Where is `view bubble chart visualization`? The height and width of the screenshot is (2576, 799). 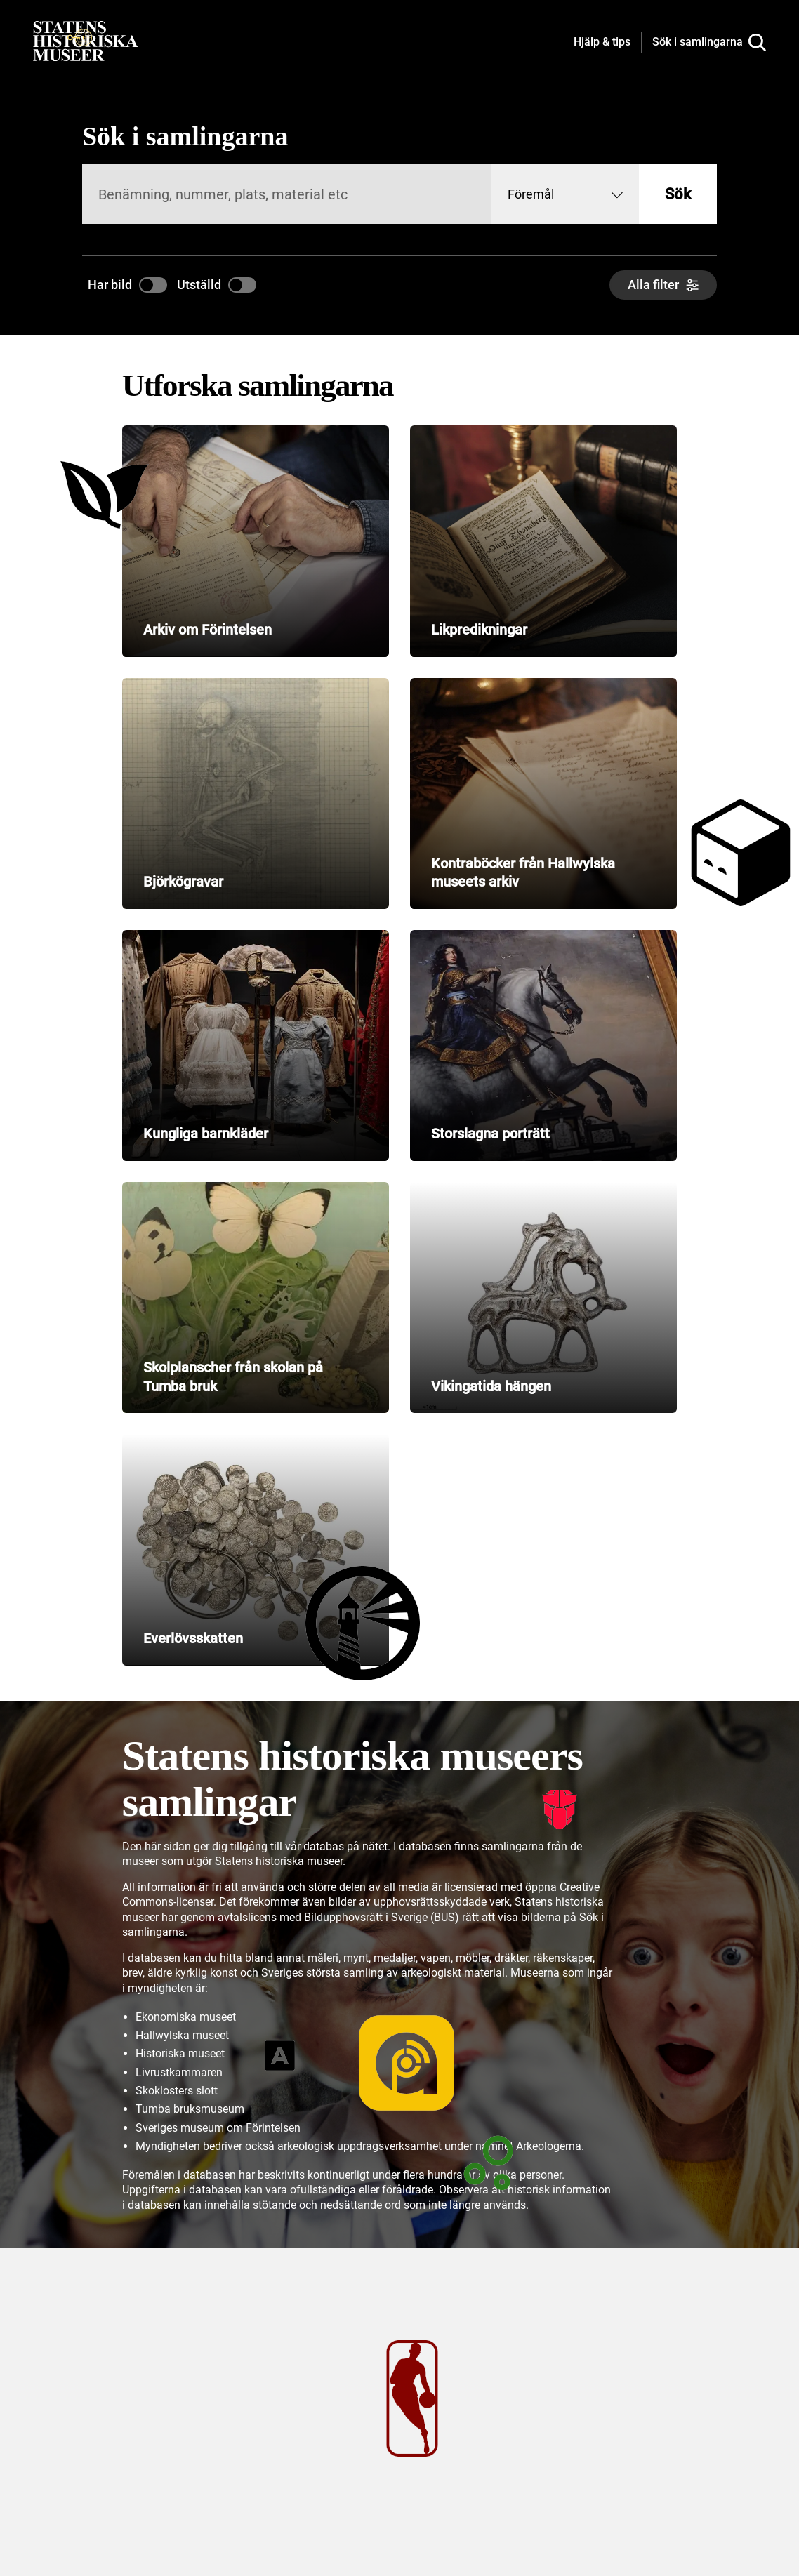 view bubble chart visualization is located at coordinates (491, 2163).